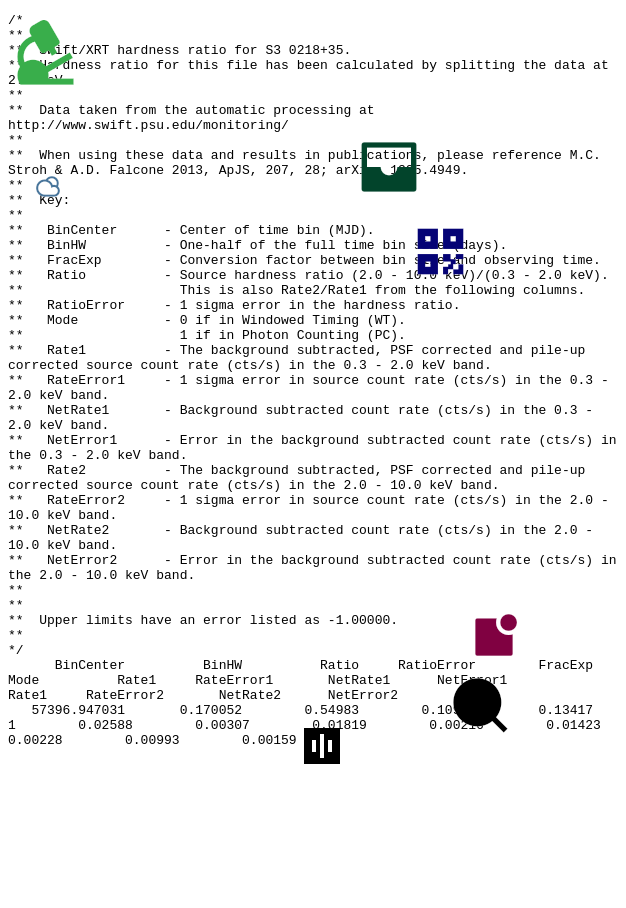 This screenshot has width=626, height=908. Describe the element at coordinates (440, 251) in the screenshot. I see `scan or generate a QR code` at that location.